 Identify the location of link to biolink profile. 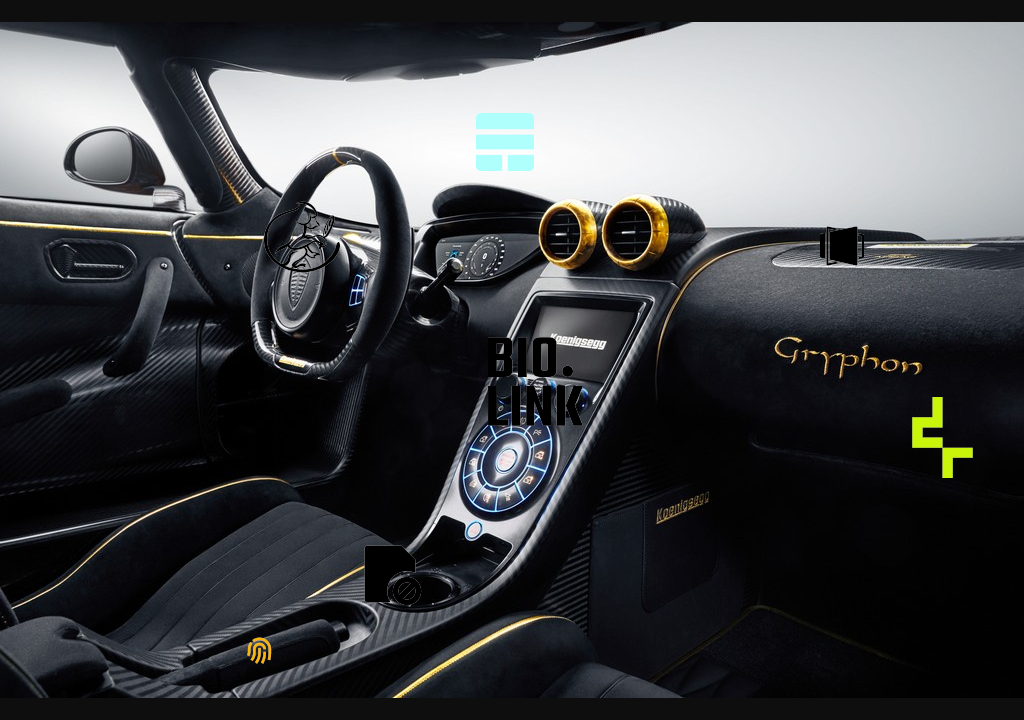
(535, 381).